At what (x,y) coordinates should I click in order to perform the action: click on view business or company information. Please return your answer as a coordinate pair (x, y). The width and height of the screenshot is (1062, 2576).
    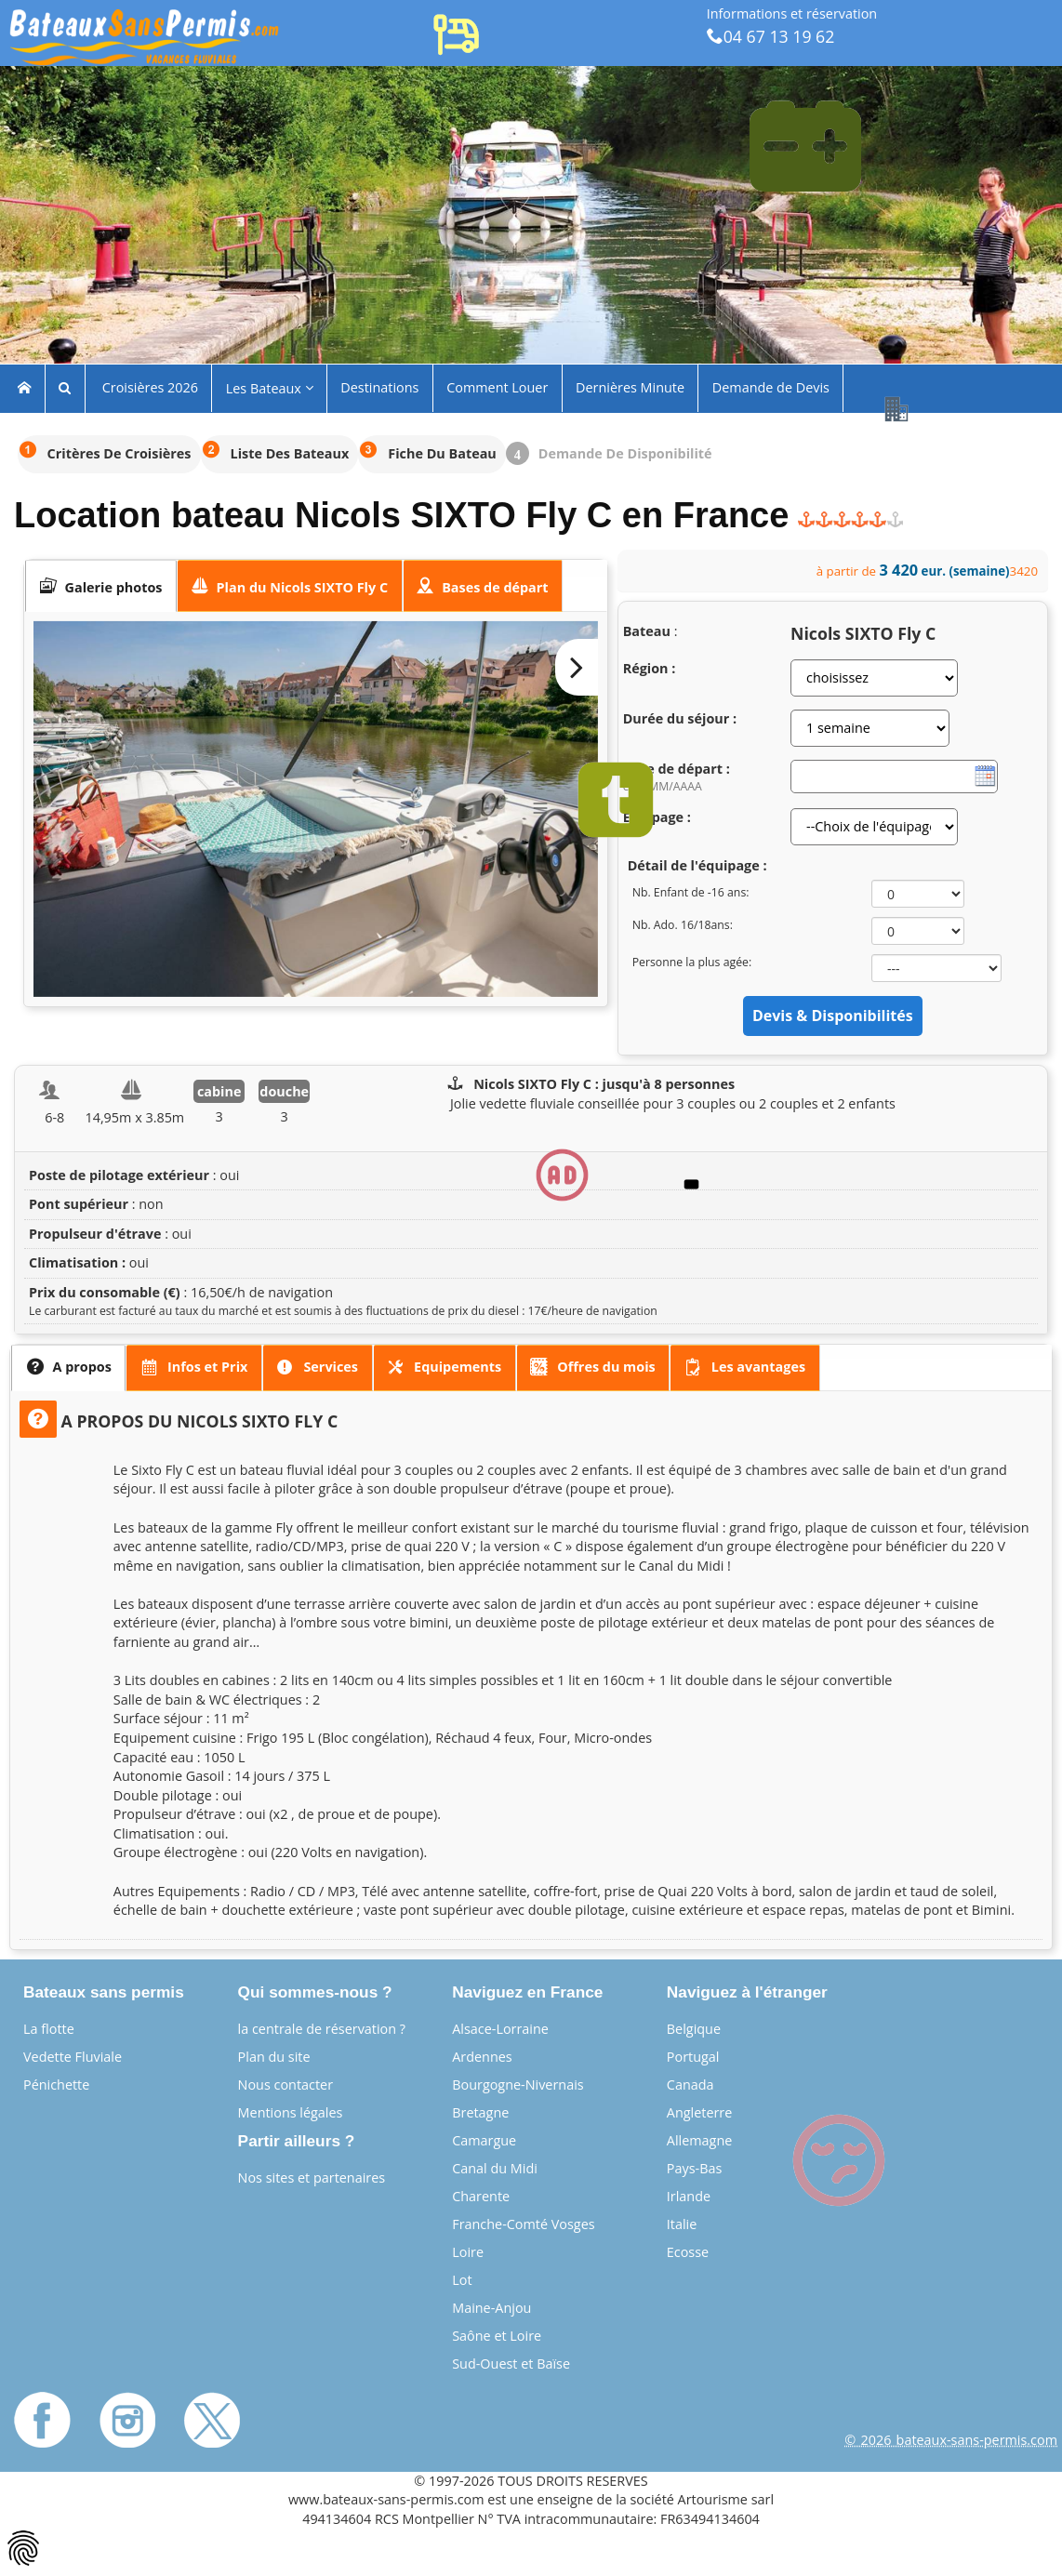
    Looking at the image, I should click on (896, 409).